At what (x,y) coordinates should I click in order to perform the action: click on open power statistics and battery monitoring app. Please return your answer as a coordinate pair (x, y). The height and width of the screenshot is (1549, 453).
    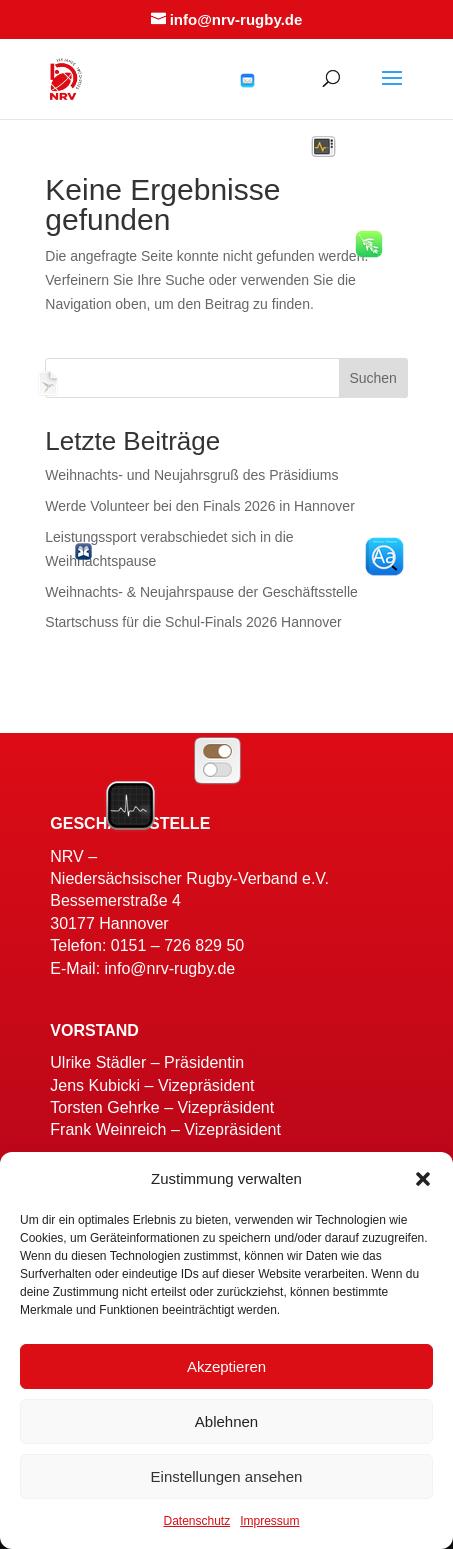
    Looking at the image, I should click on (130, 805).